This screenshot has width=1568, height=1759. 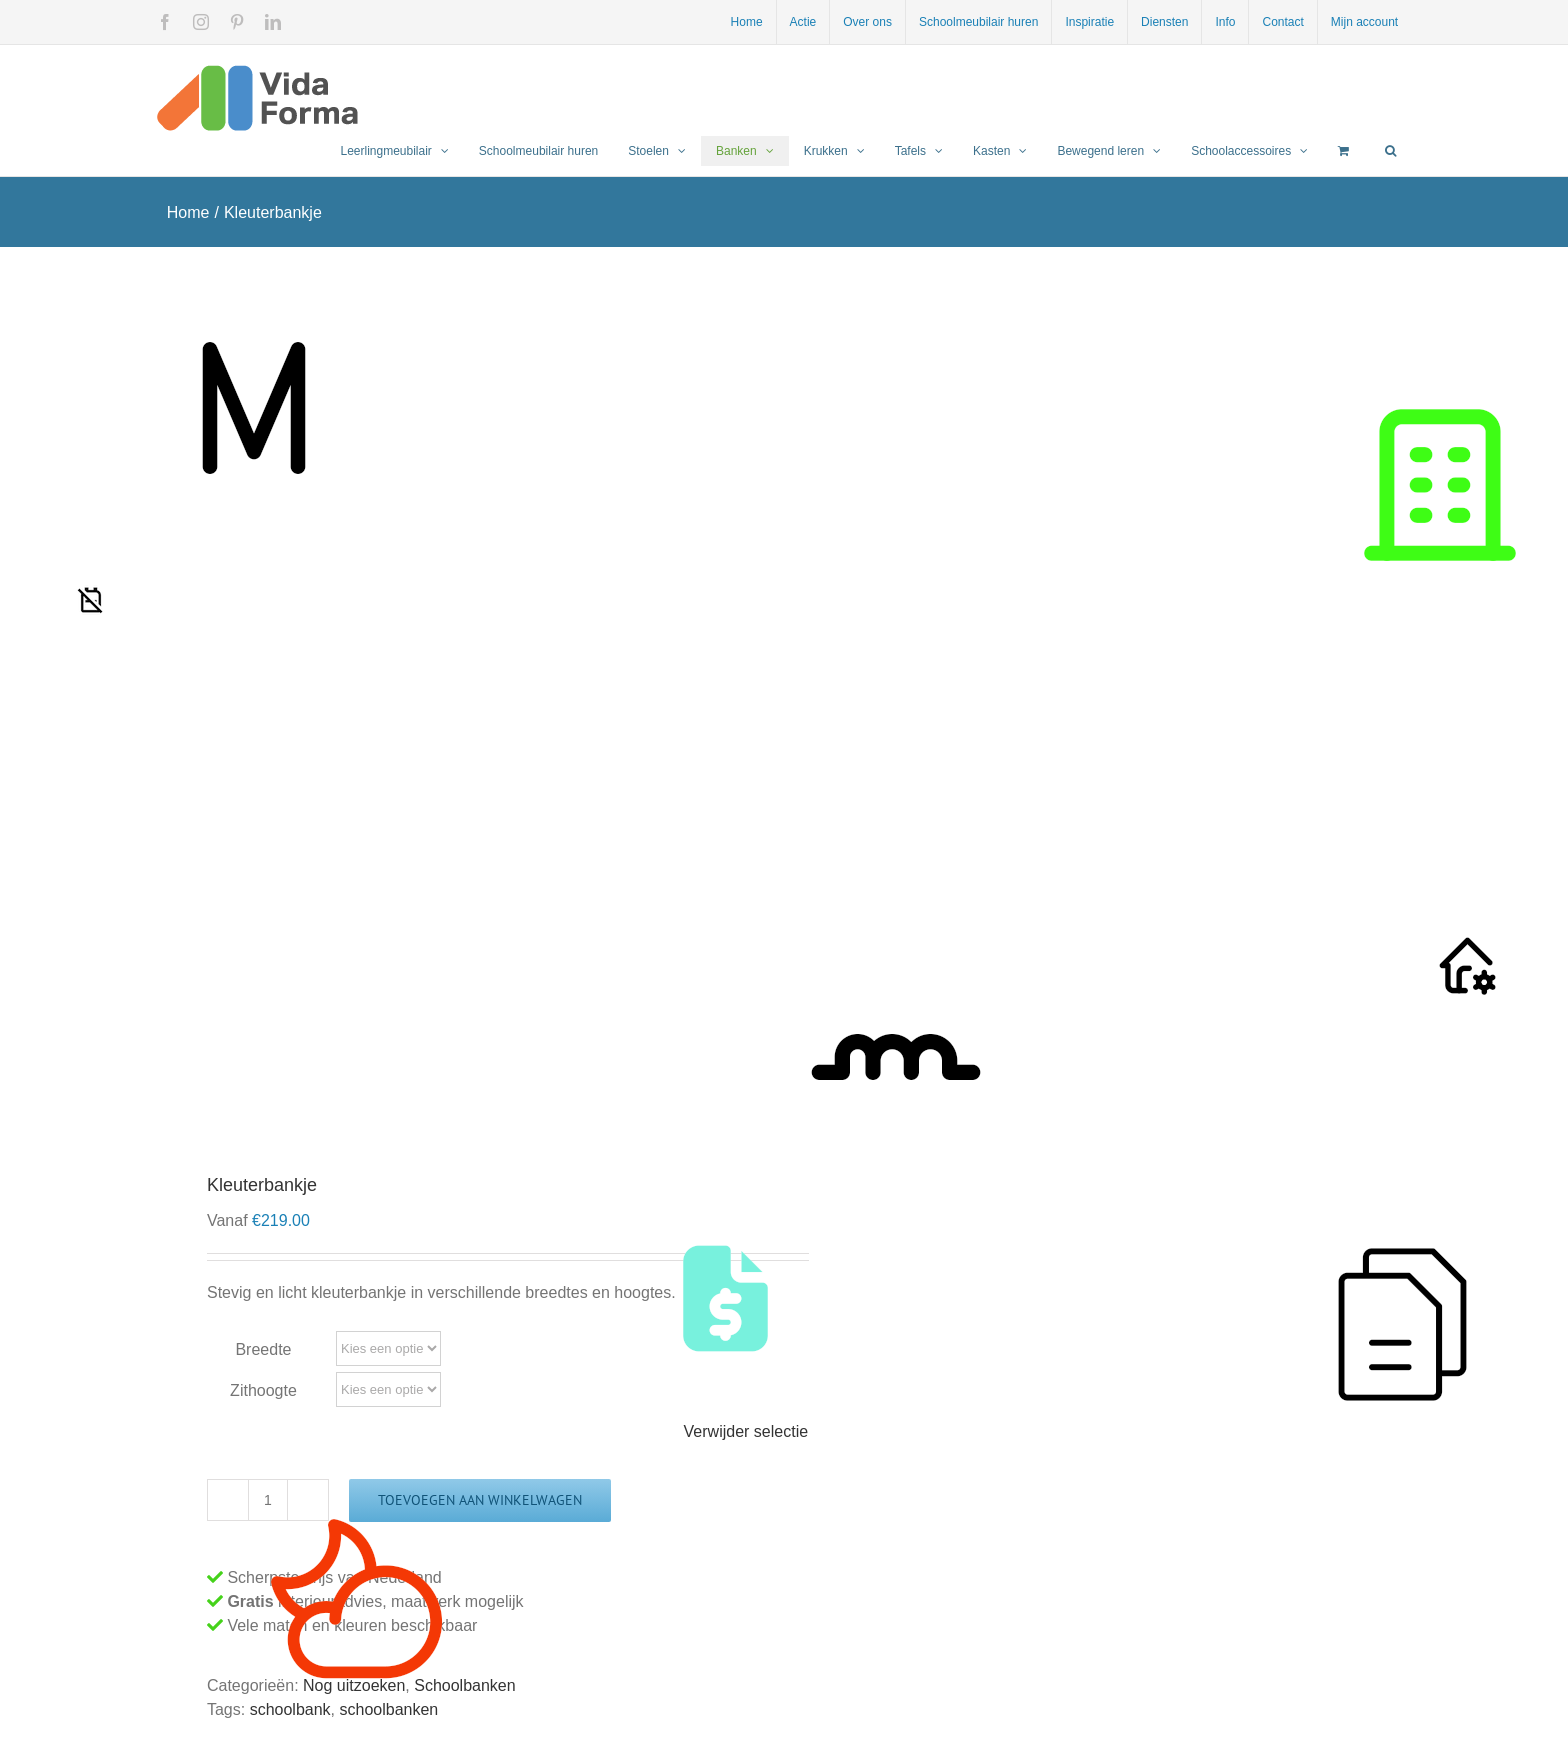 I want to click on represents an inductor component in a circuit diagram, so click(x=896, y=1057).